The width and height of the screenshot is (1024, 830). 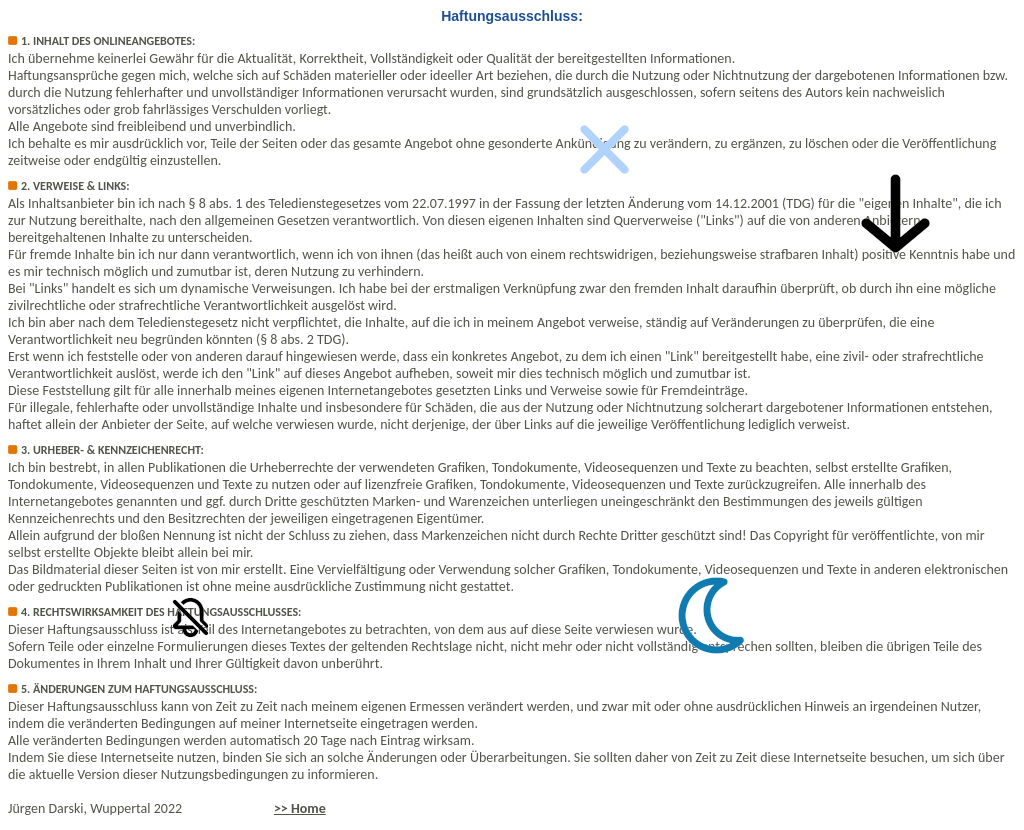 What do you see at coordinates (604, 149) in the screenshot?
I see `close the current window or dialog` at bounding box center [604, 149].